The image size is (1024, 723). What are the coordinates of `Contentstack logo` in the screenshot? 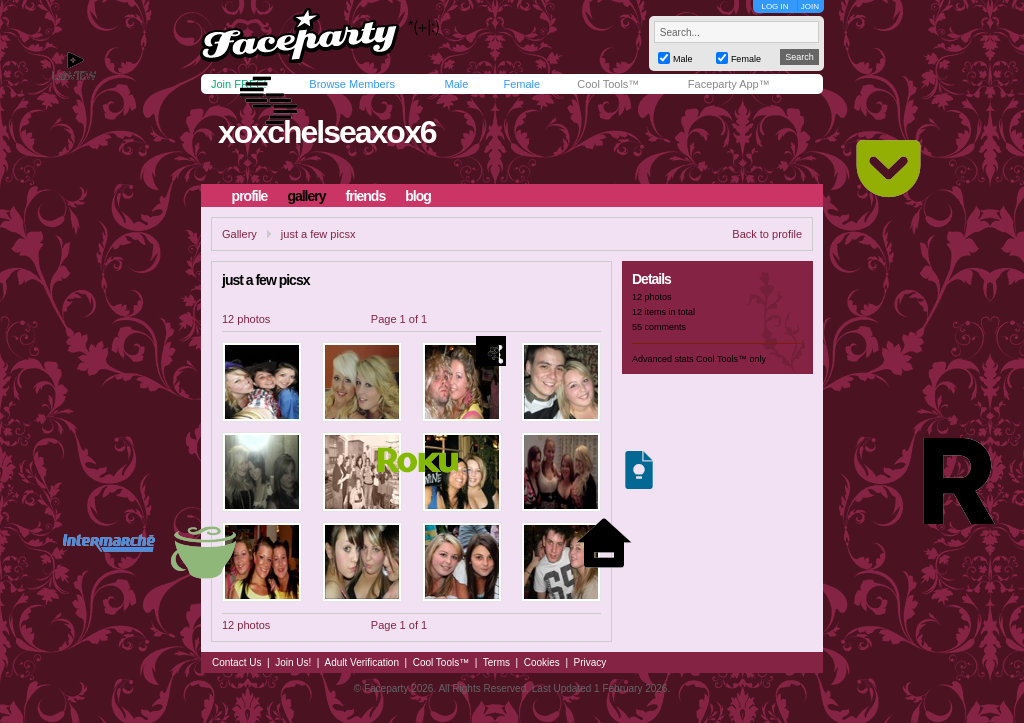 It's located at (268, 100).